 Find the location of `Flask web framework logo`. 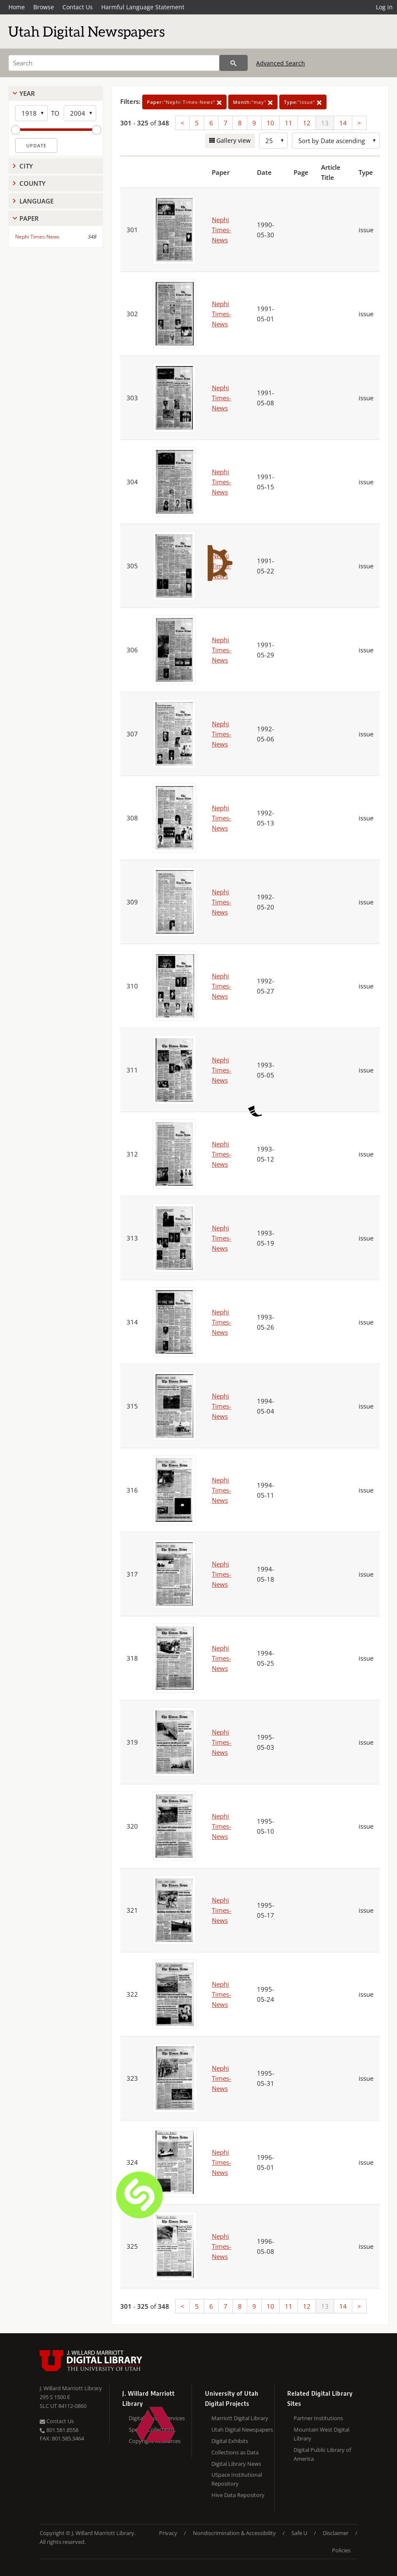

Flask web framework logo is located at coordinates (255, 1111).